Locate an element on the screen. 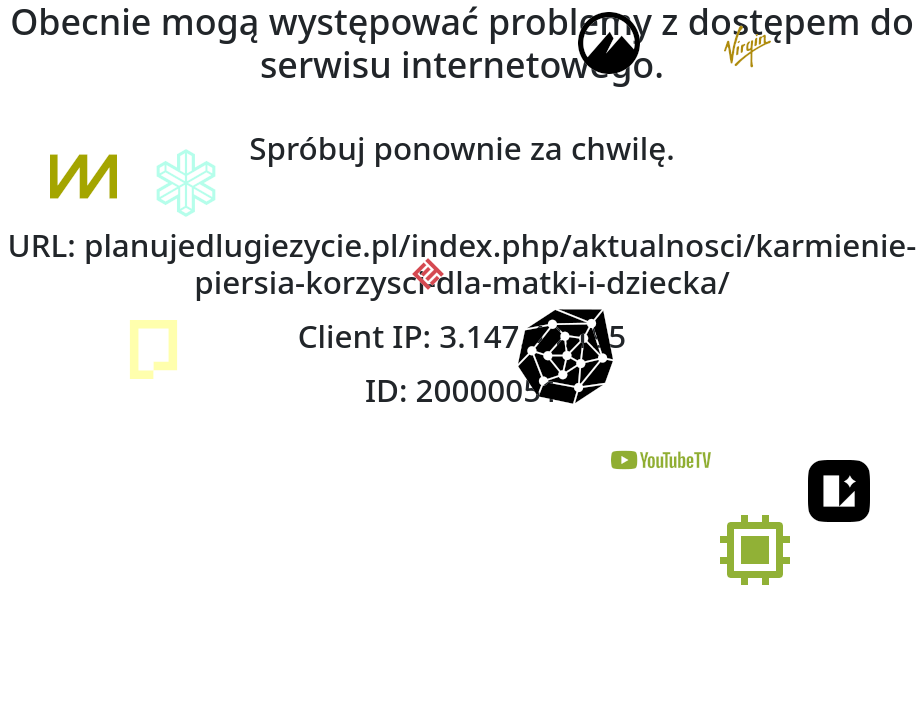  pagekit CMS logo is located at coordinates (153, 349).